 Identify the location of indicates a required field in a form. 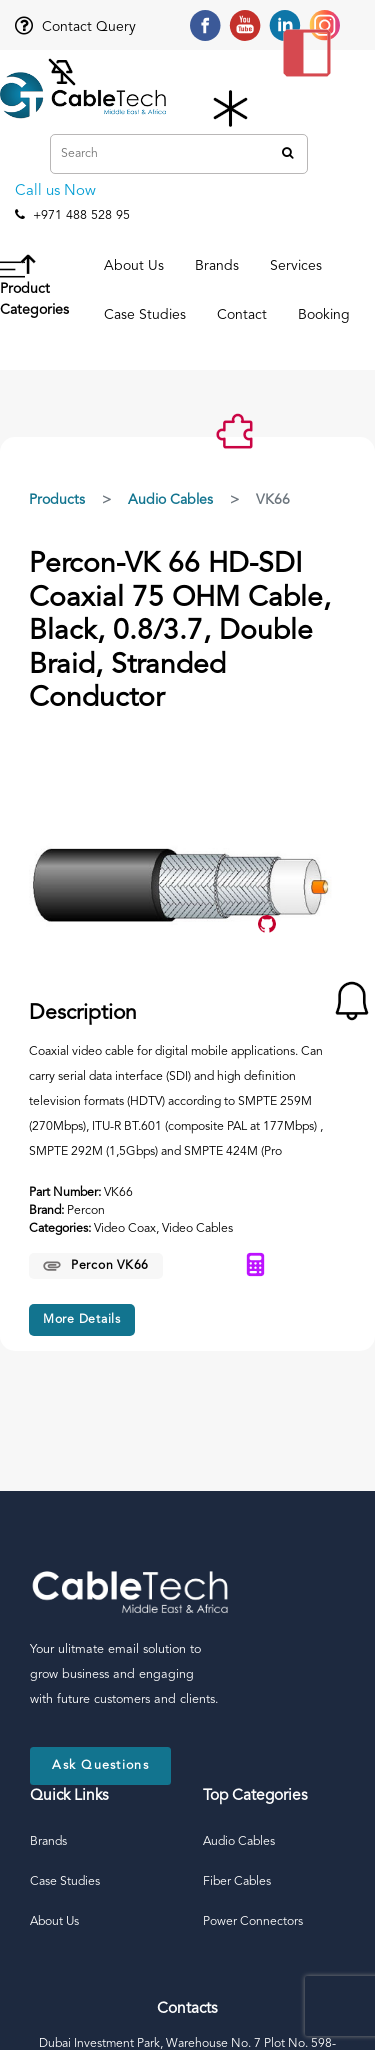
(230, 108).